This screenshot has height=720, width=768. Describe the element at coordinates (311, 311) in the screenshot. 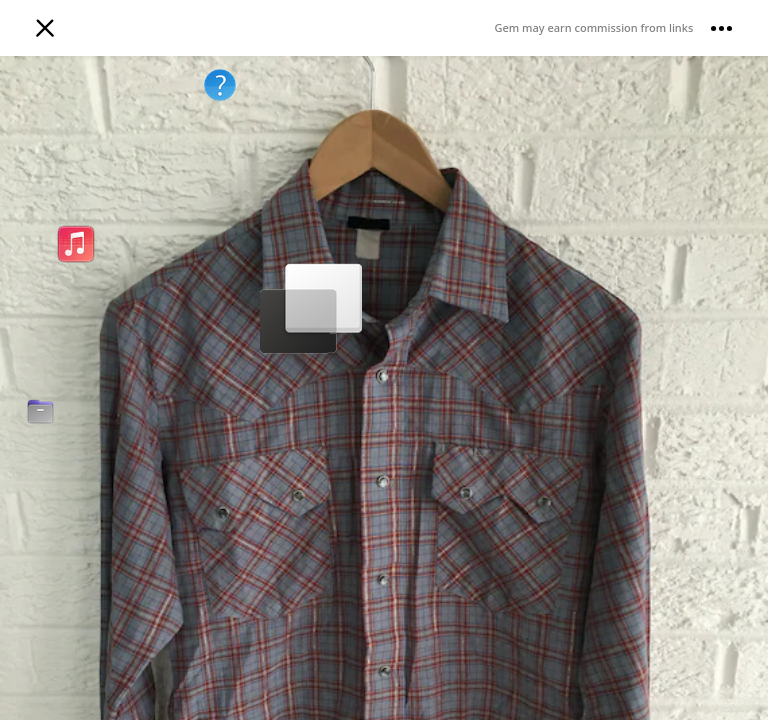

I see `open task view to see all open windows` at that location.